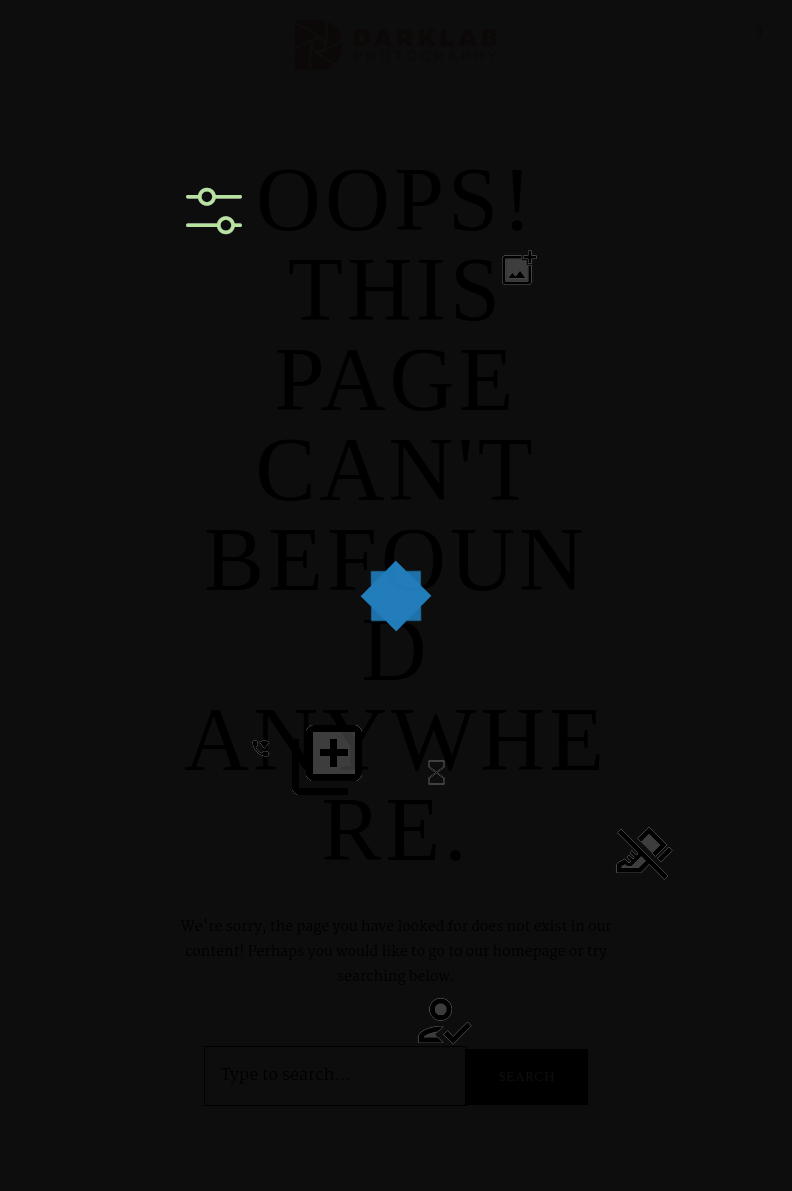 This screenshot has width=792, height=1191. What do you see at coordinates (327, 760) in the screenshot?
I see `add item to your library` at bounding box center [327, 760].